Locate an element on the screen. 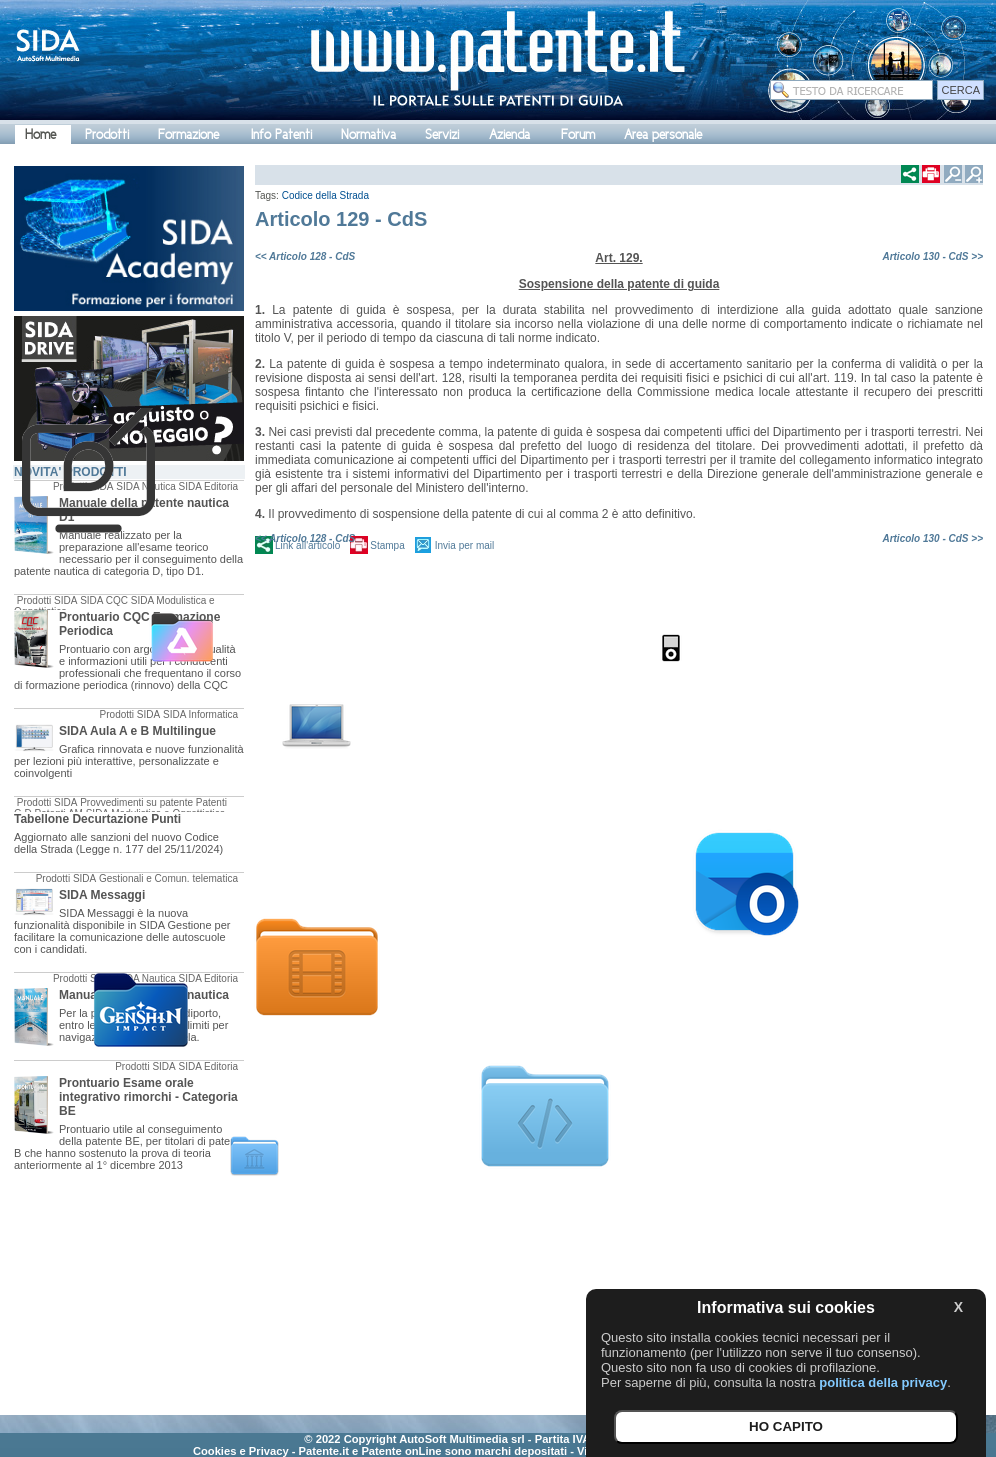  access connected iPod Classic device is located at coordinates (671, 648).